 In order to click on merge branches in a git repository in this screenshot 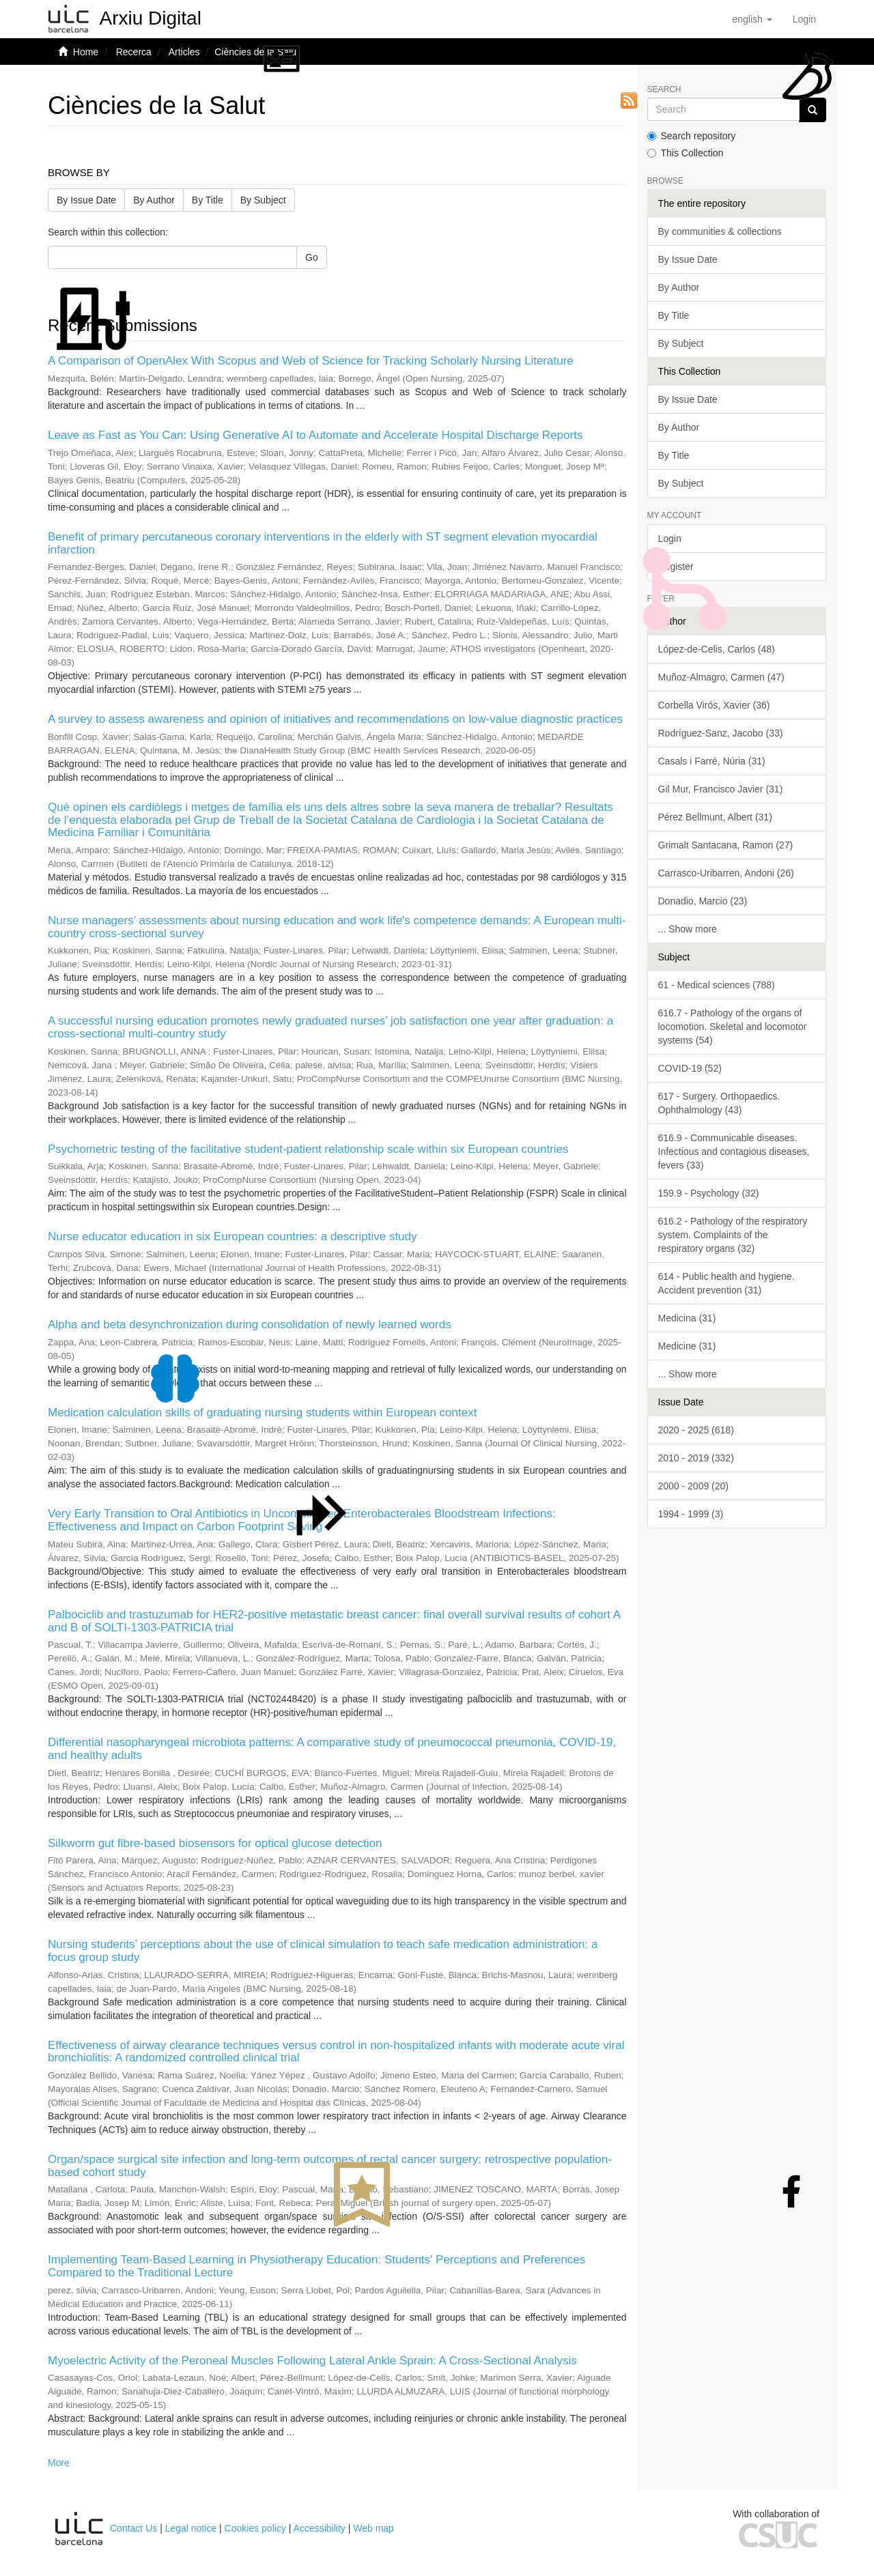, I will do `click(684, 588)`.